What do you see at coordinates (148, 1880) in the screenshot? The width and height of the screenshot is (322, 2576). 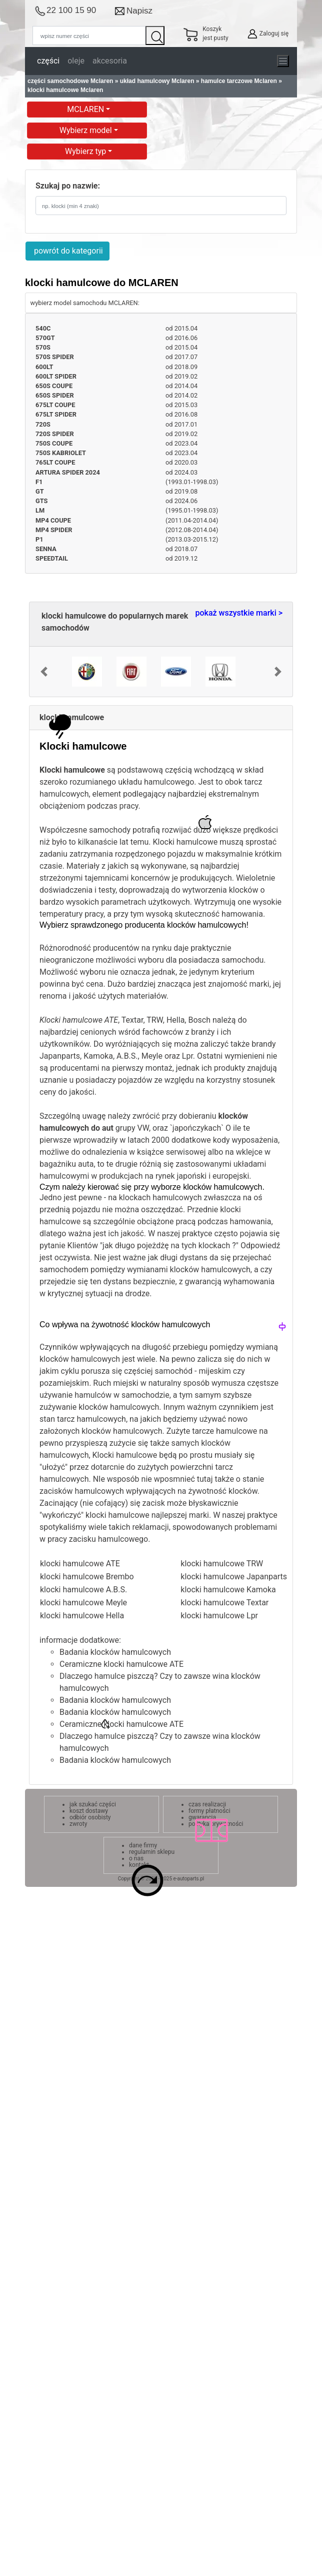 I see `skip to the next scheduled item or plan` at bounding box center [148, 1880].